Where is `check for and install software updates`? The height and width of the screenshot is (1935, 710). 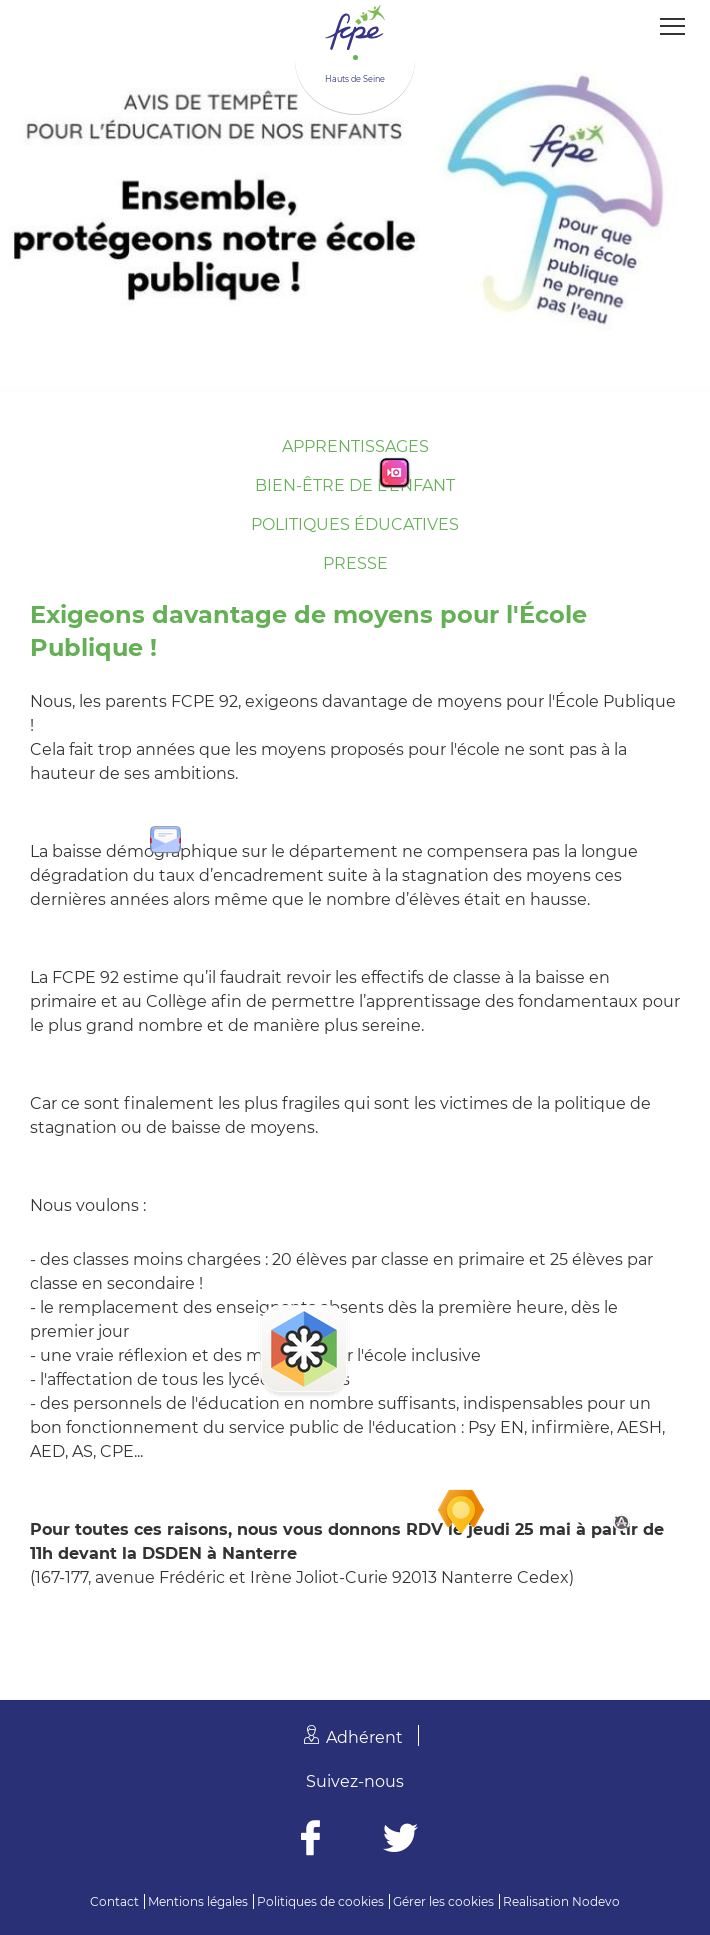
check for and install software updates is located at coordinates (621, 1522).